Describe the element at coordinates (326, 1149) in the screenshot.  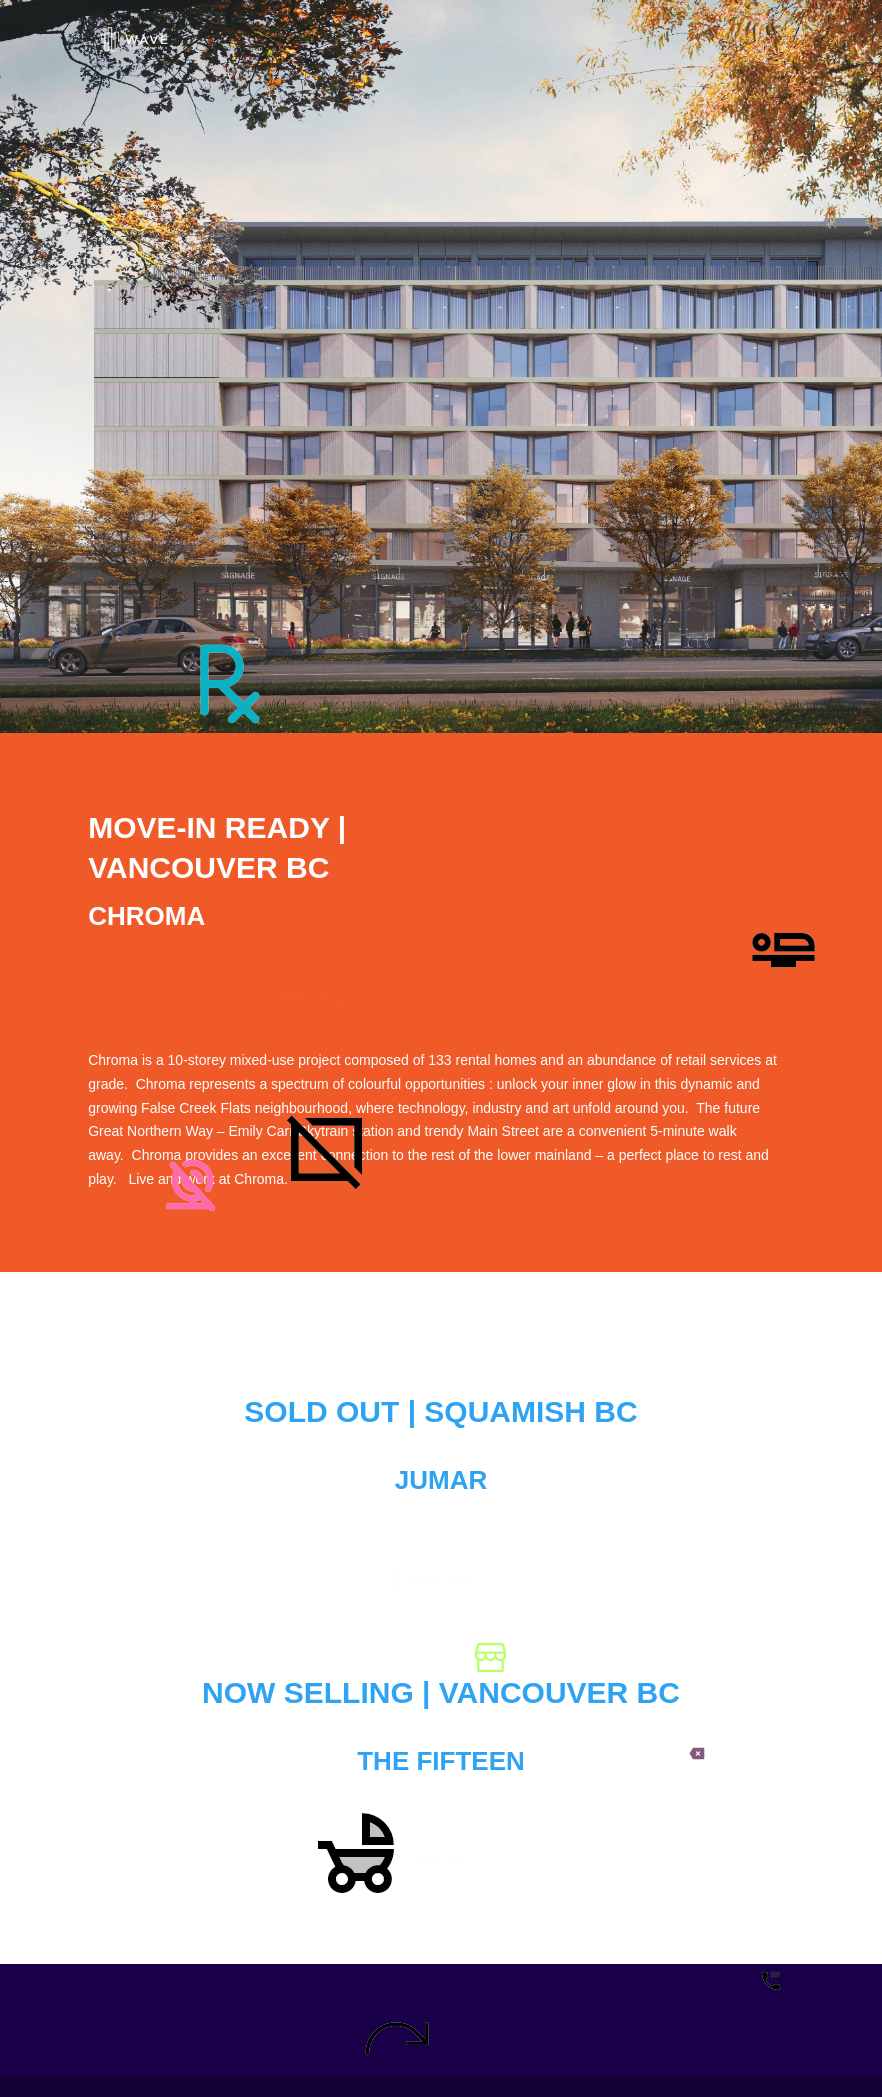
I see `indicates browser not supported for this feature` at that location.